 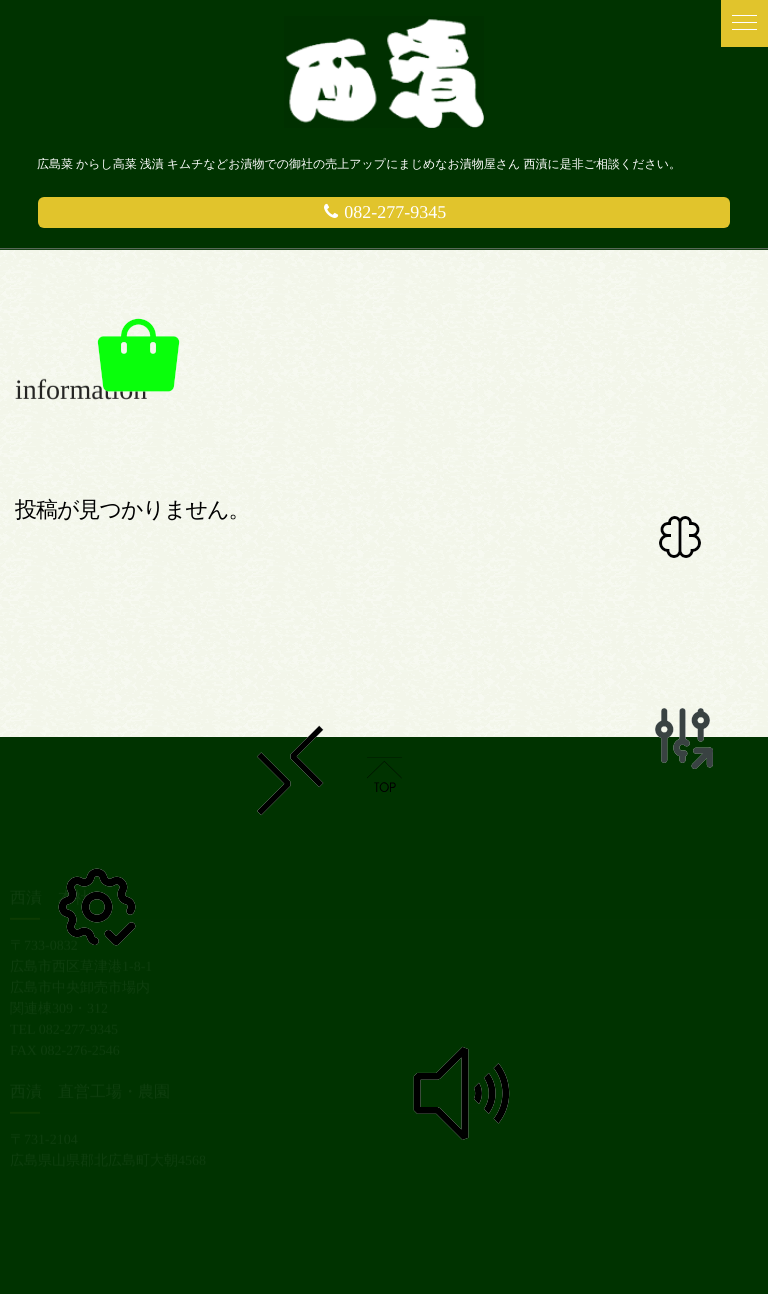 I want to click on connect to a remote server or machine, so click(x=290, y=772).